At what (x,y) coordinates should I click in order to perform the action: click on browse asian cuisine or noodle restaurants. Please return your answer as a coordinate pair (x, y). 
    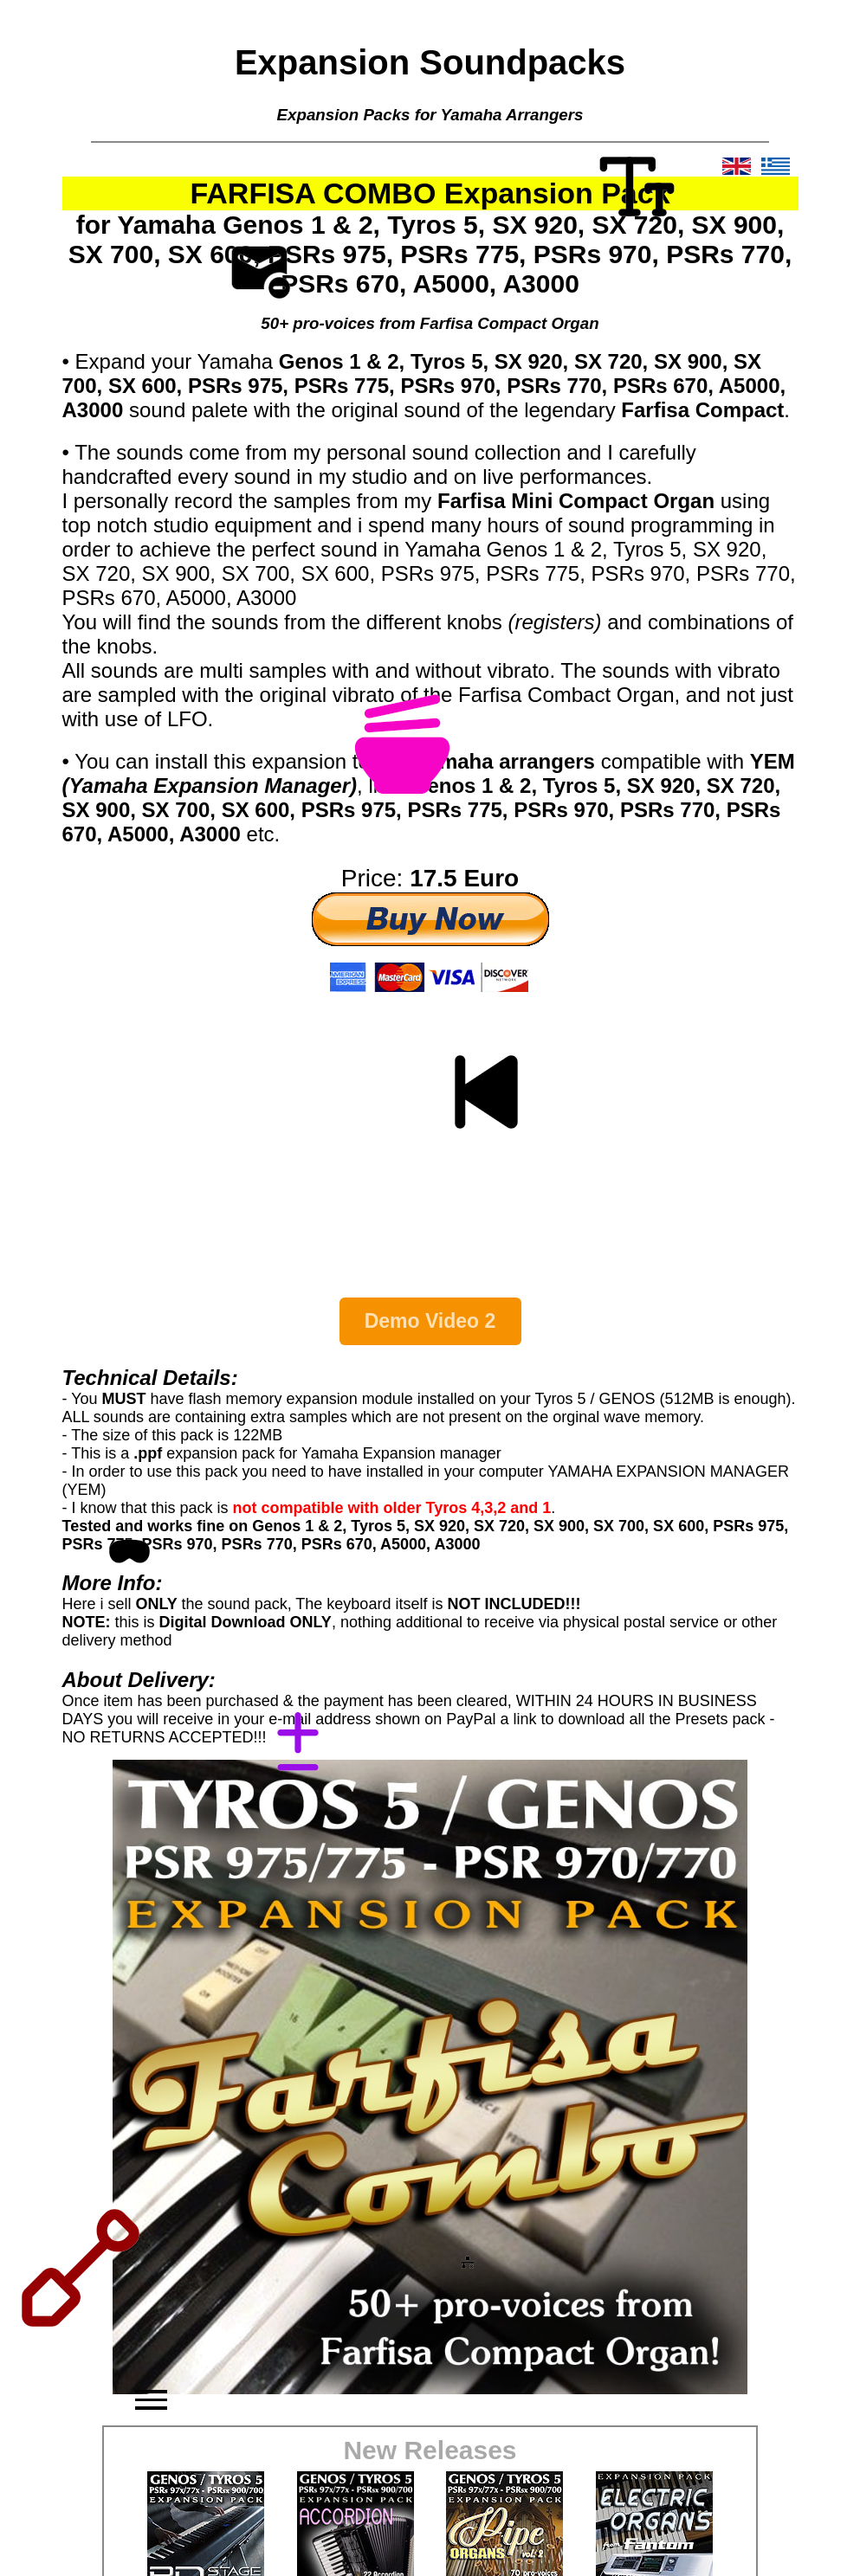
    Looking at the image, I should click on (402, 746).